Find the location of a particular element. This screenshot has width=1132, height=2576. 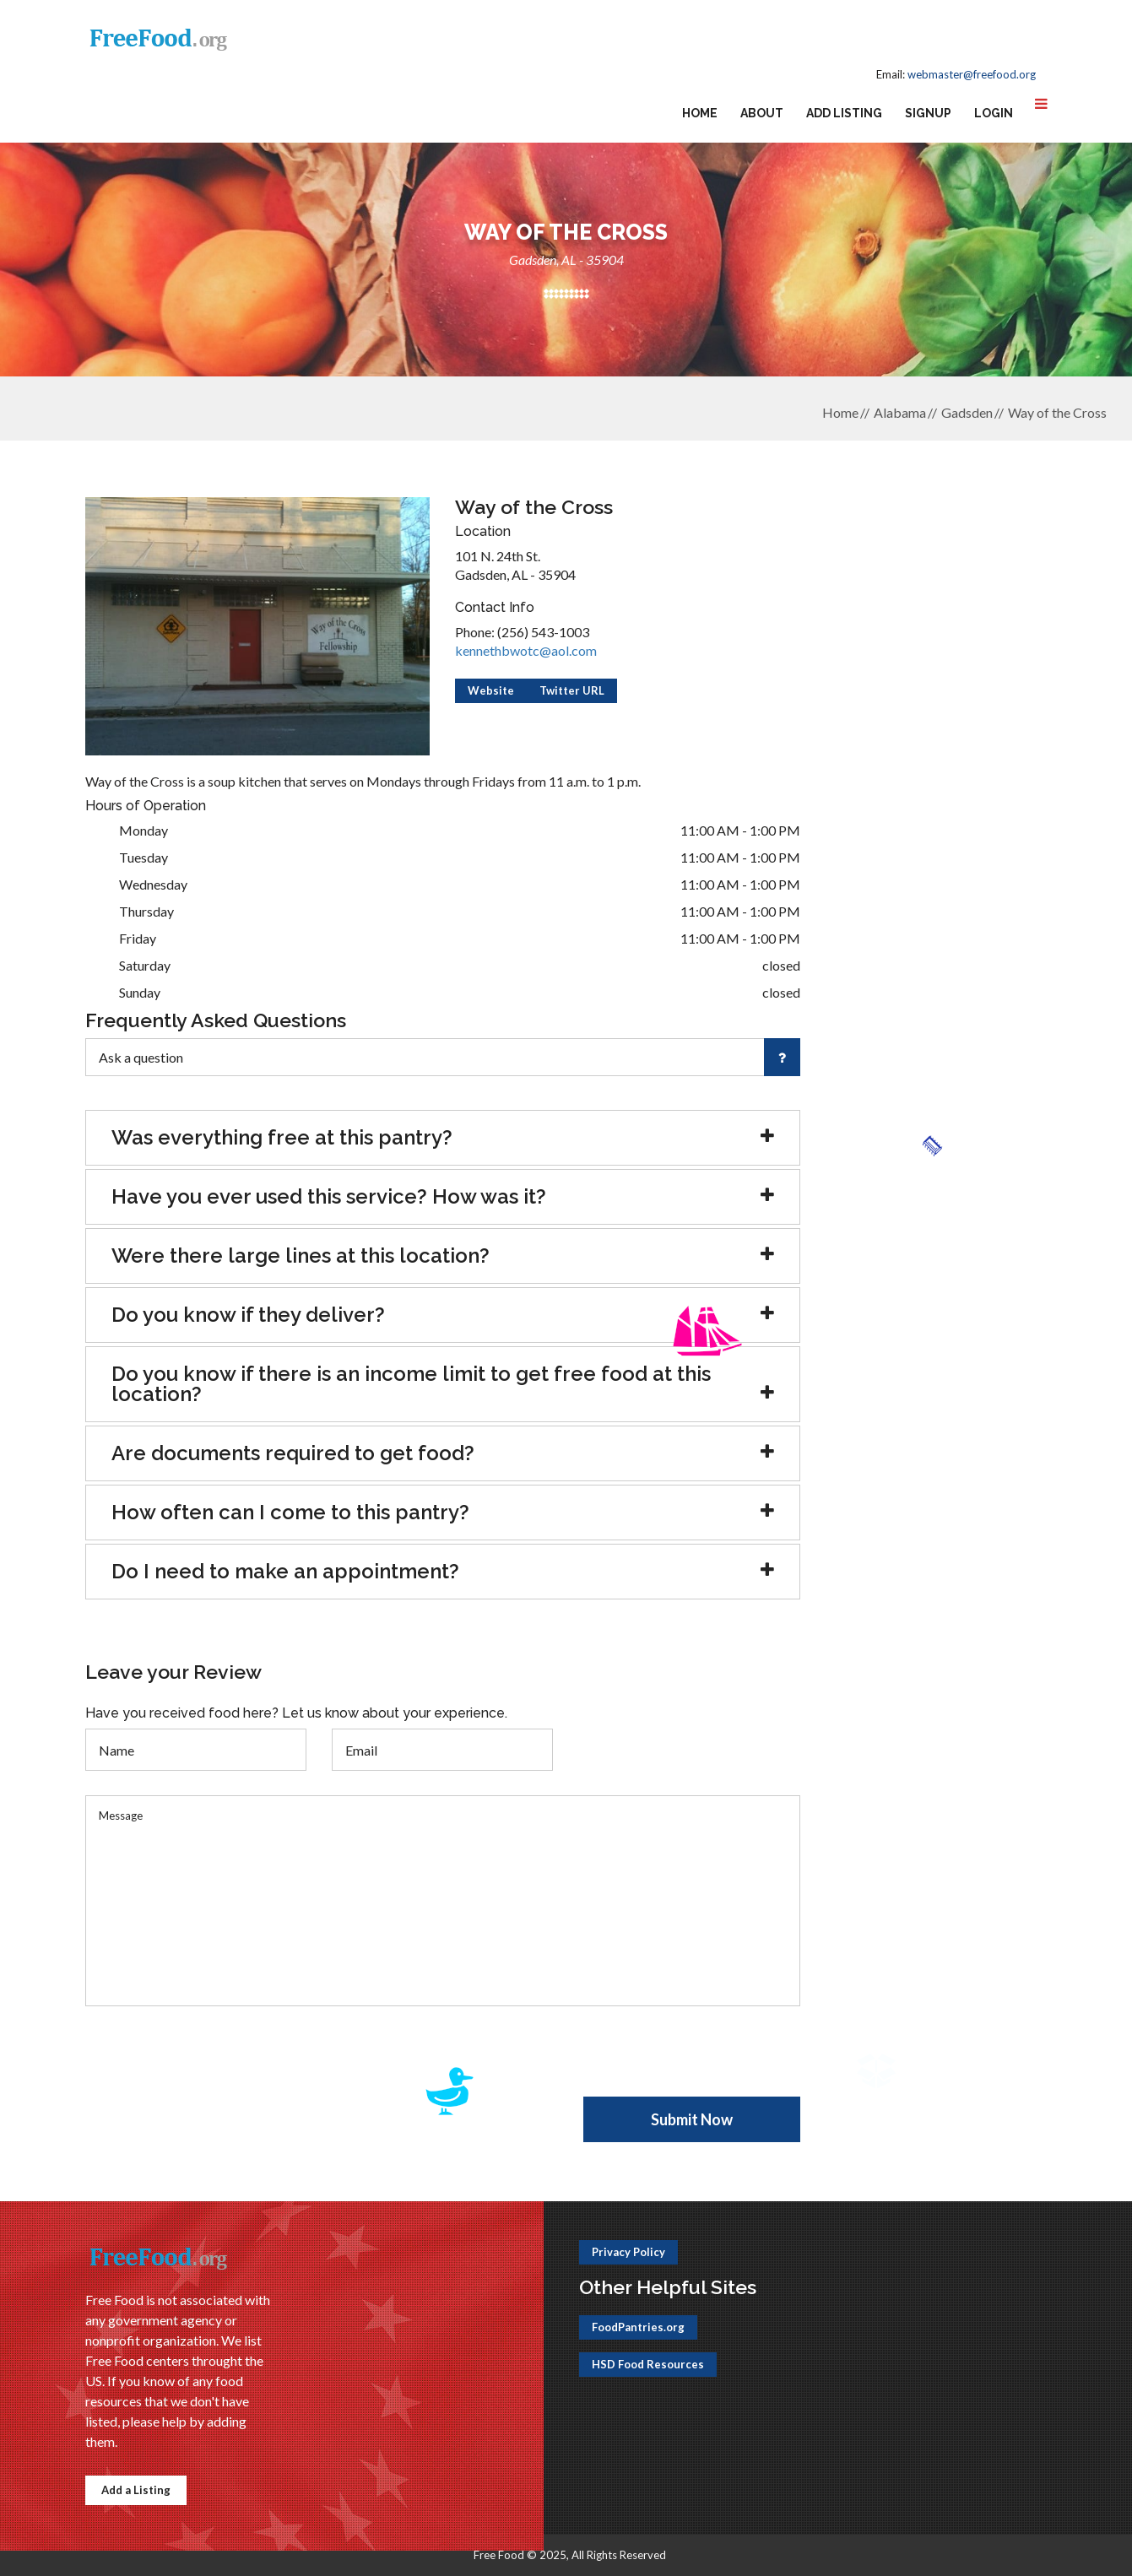

navigate to sailing or boating features is located at coordinates (707, 1330).